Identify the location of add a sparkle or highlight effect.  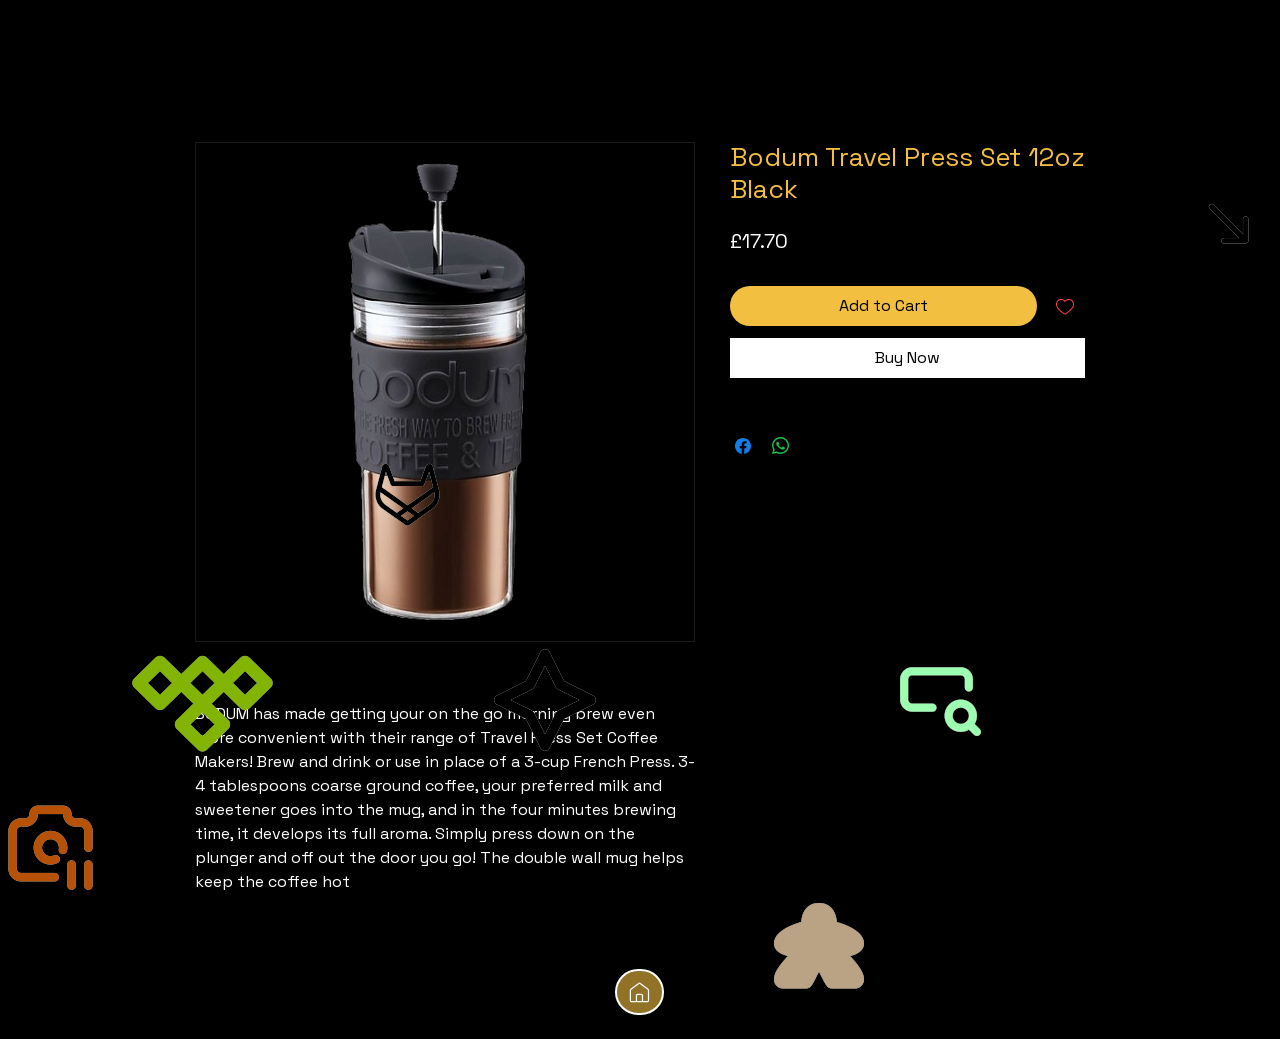
(545, 700).